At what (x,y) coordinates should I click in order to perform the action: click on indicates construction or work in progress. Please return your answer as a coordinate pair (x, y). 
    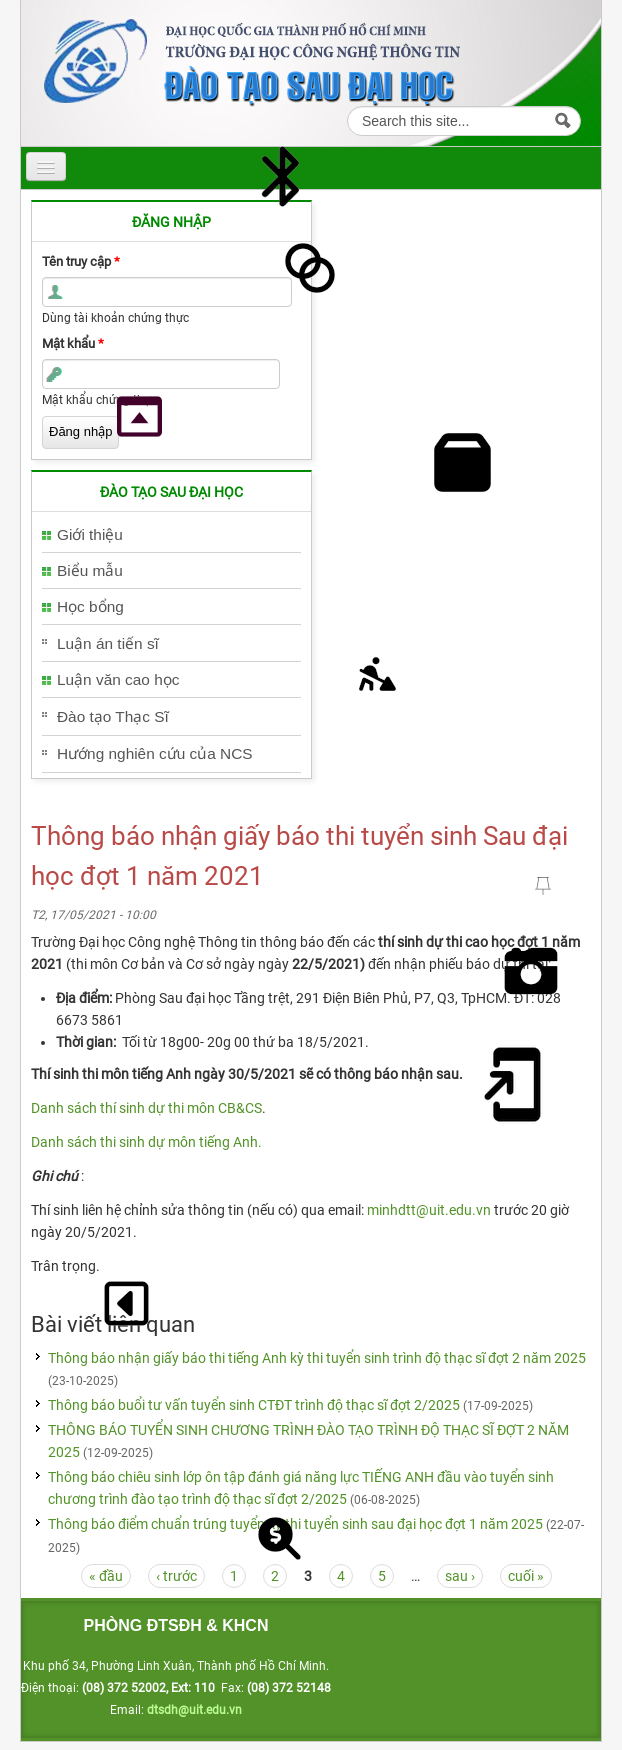
    Looking at the image, I should click on (377, 674).